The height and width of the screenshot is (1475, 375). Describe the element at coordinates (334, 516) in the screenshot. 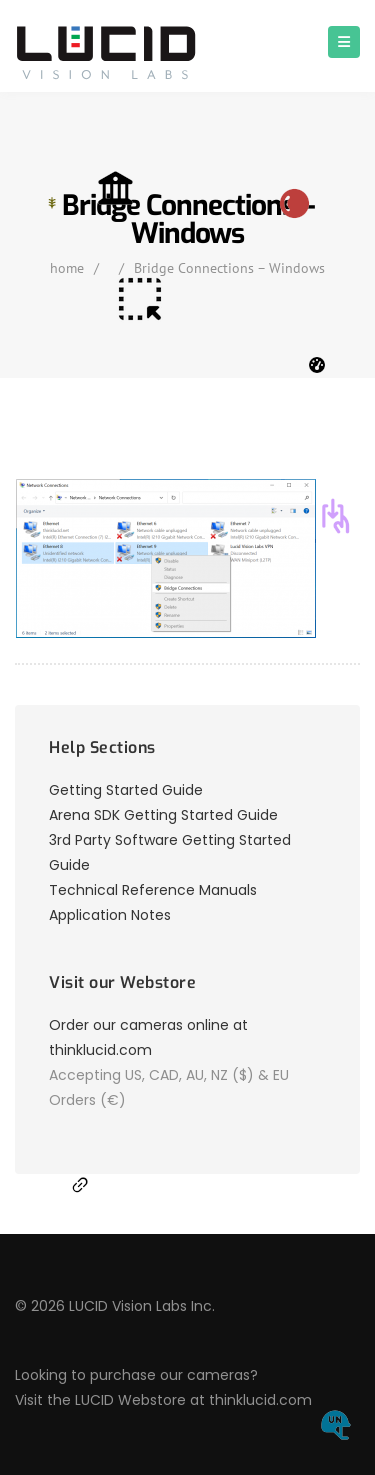

I see `withdraw funds or cash out` at that location.